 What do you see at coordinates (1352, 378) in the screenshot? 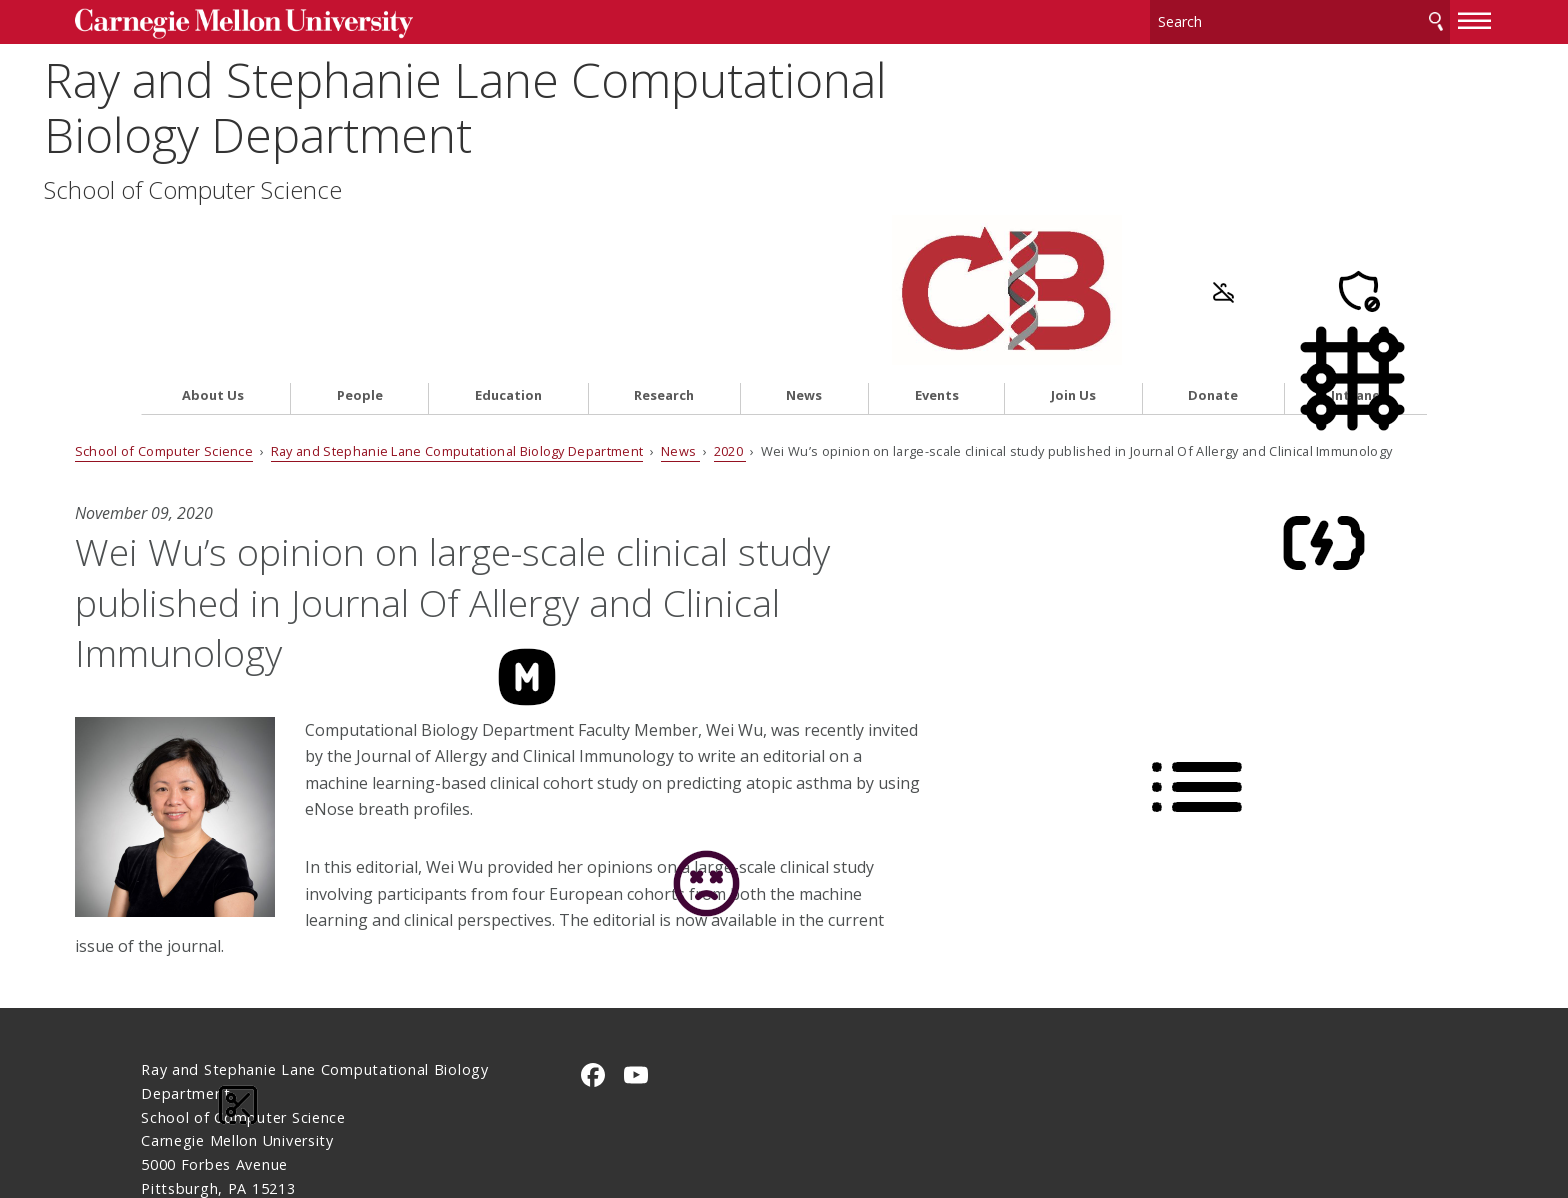
I see `view data points on a grid chart` at bounding box center [1352, 378].